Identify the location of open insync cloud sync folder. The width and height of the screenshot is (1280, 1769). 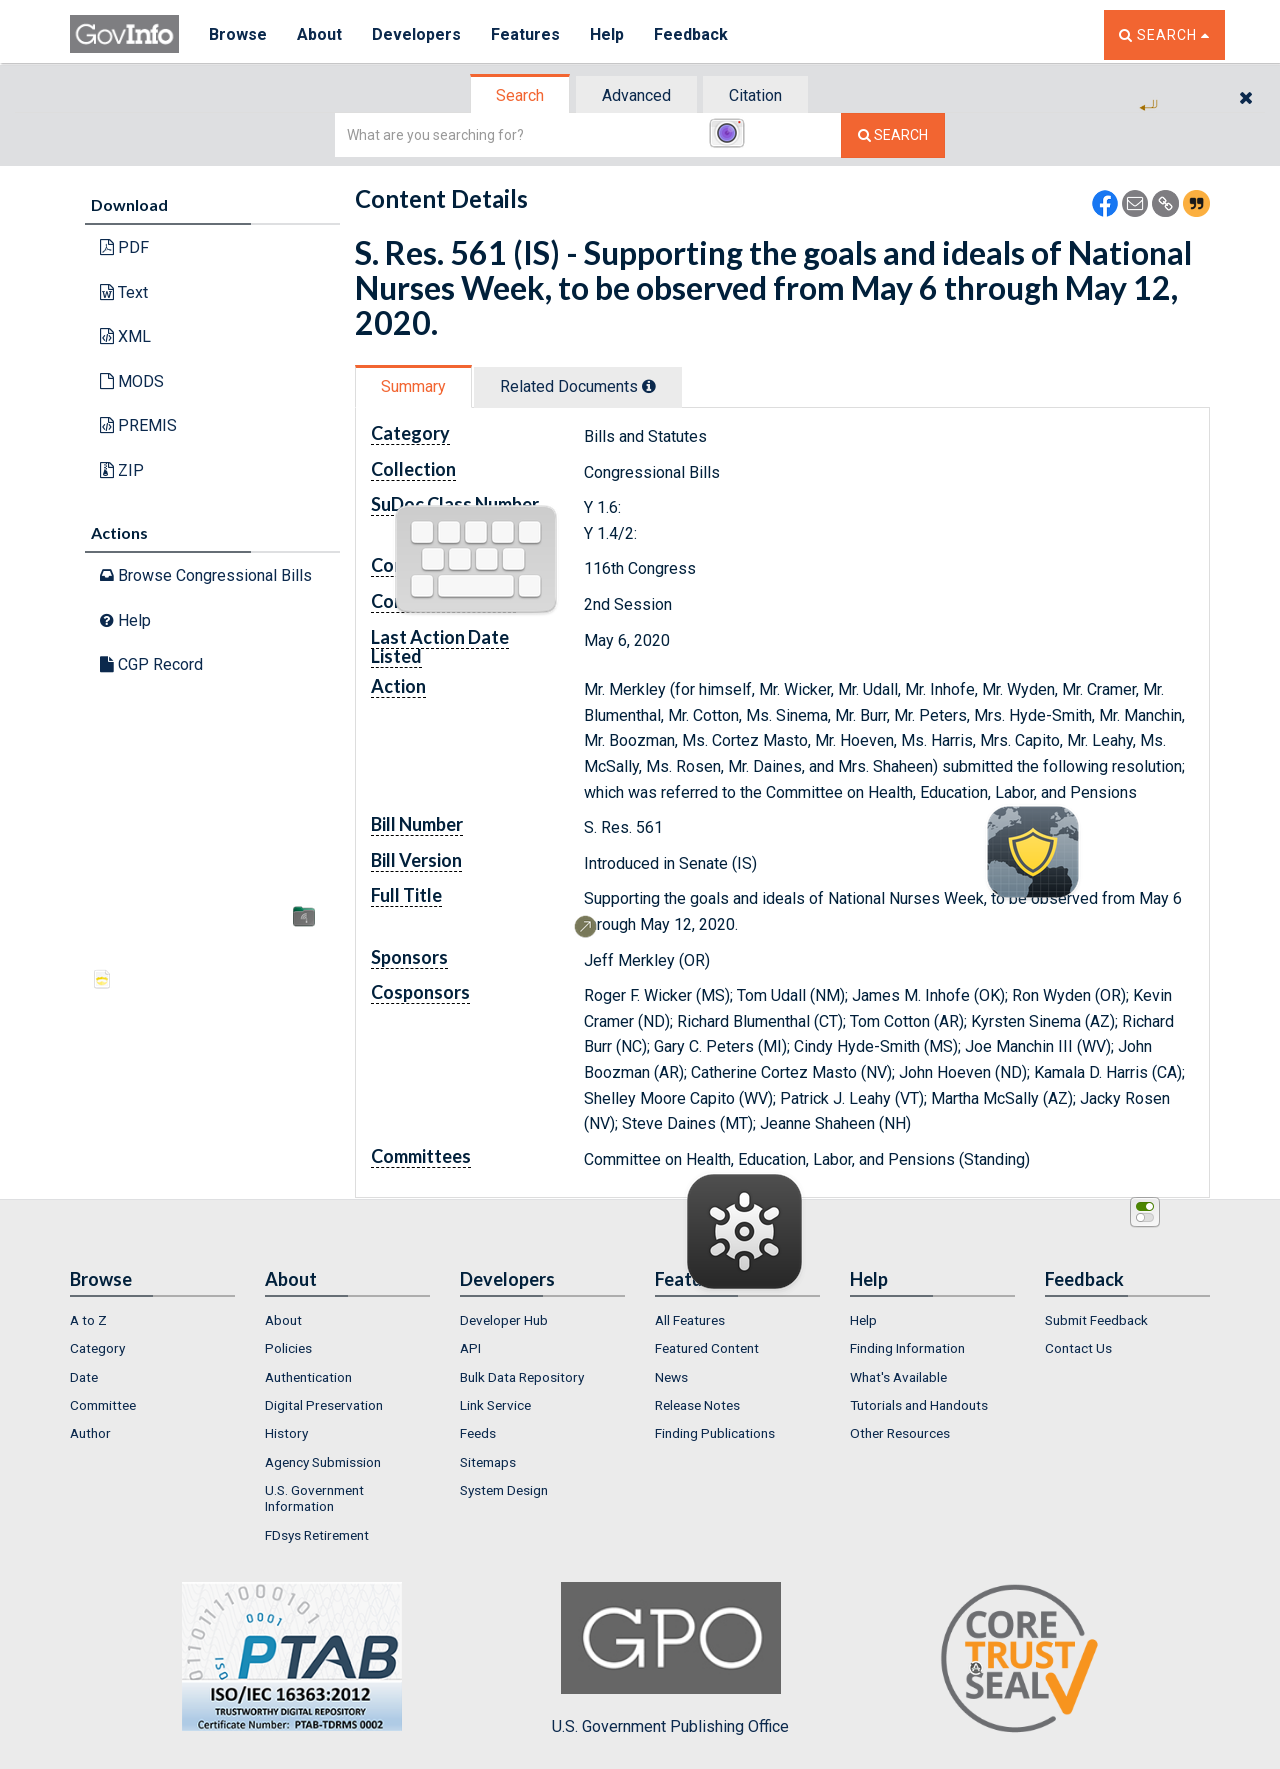
(304, 916).